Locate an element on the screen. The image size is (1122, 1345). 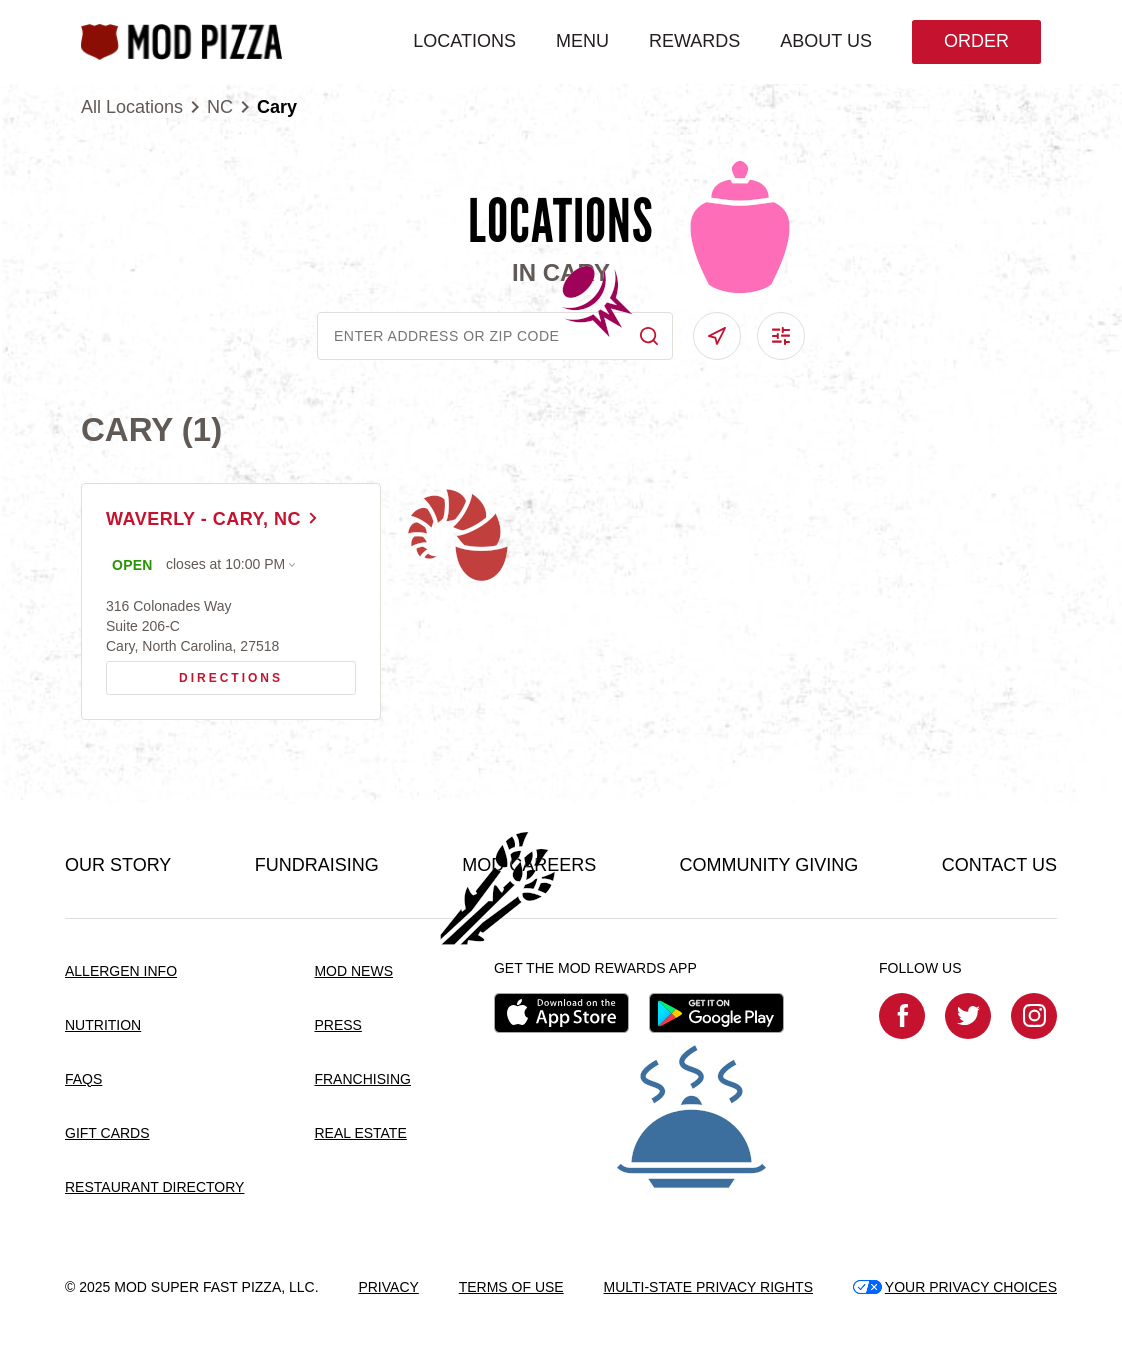
store or access inventory items is located at coordinates (740, 227).